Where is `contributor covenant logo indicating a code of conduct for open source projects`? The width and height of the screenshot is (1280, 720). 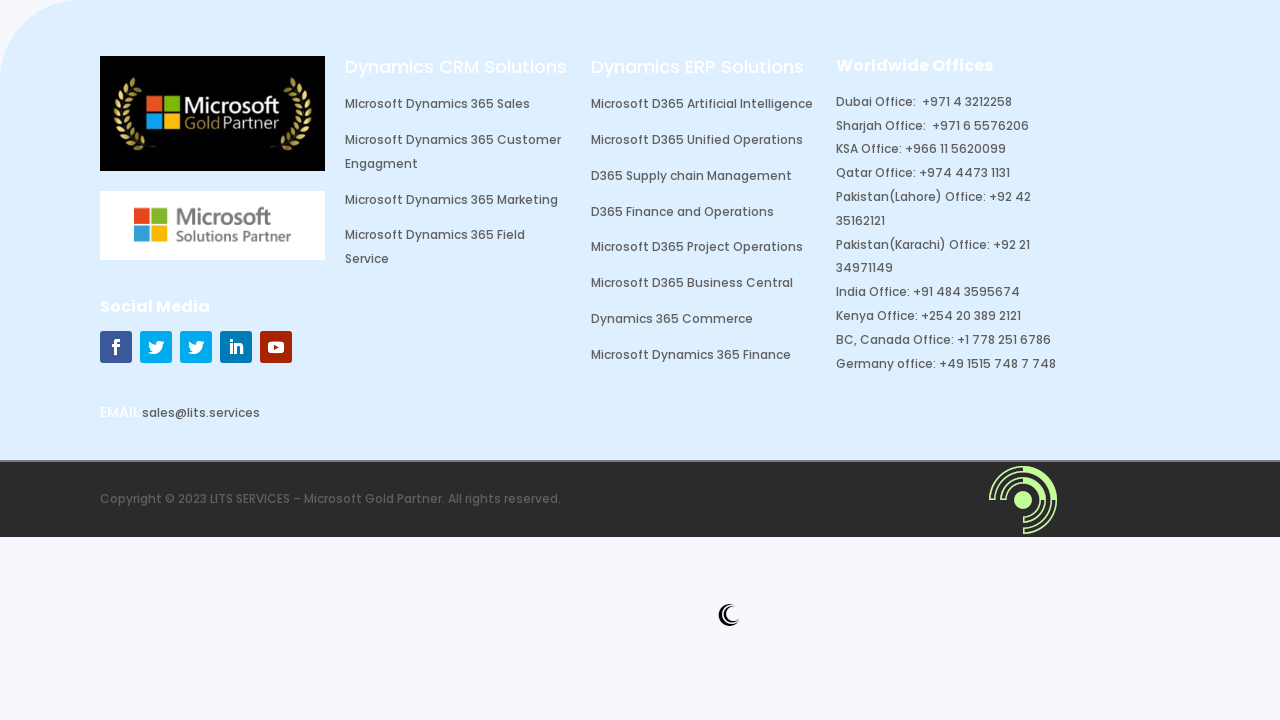
contributor covenant logo indicating a code of conduct for open source projects is located at coordinates (729, 615).